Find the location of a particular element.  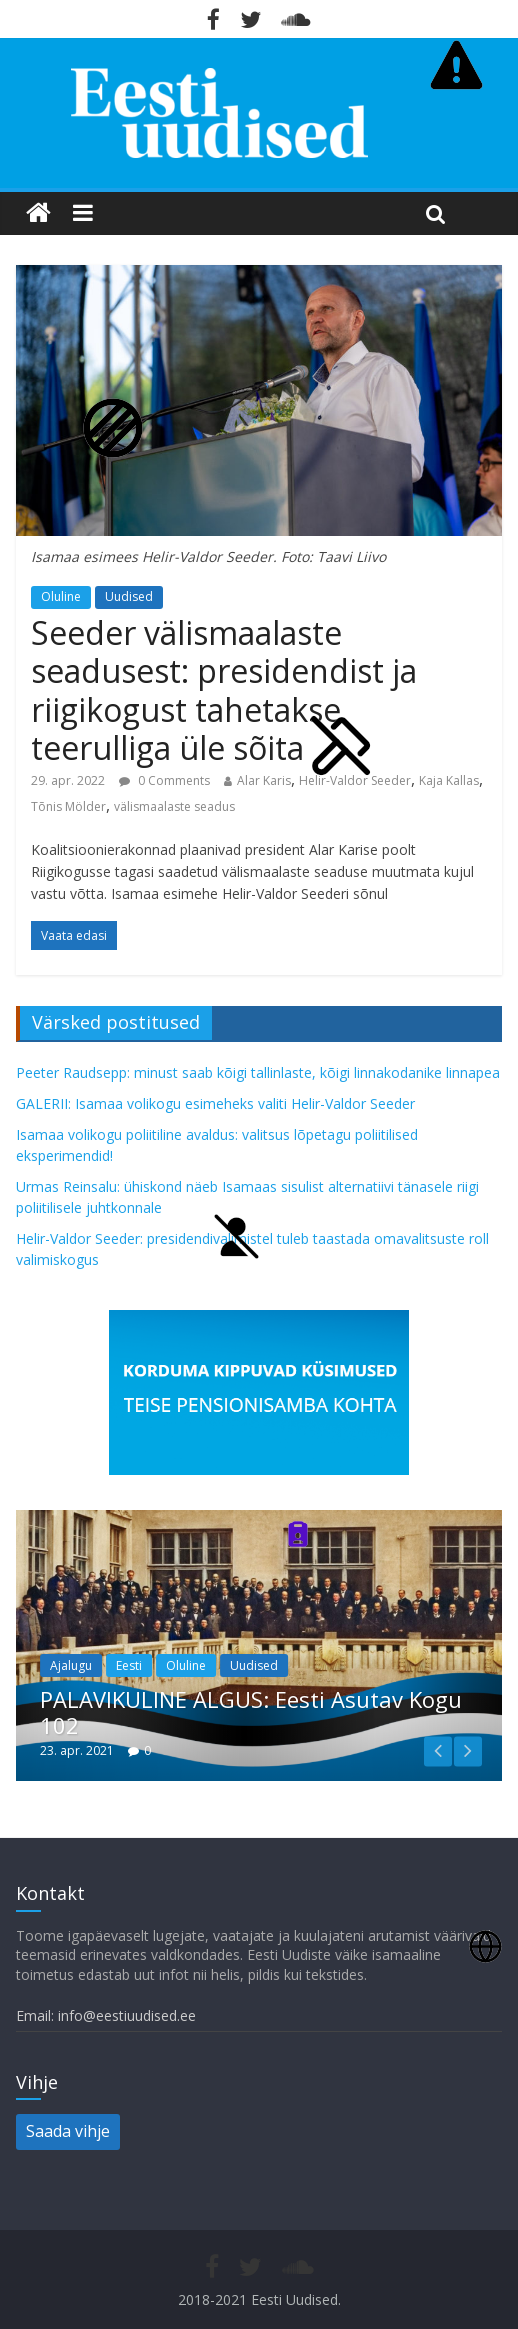

access boules or pétanque game is located at coordinates (113, 428).